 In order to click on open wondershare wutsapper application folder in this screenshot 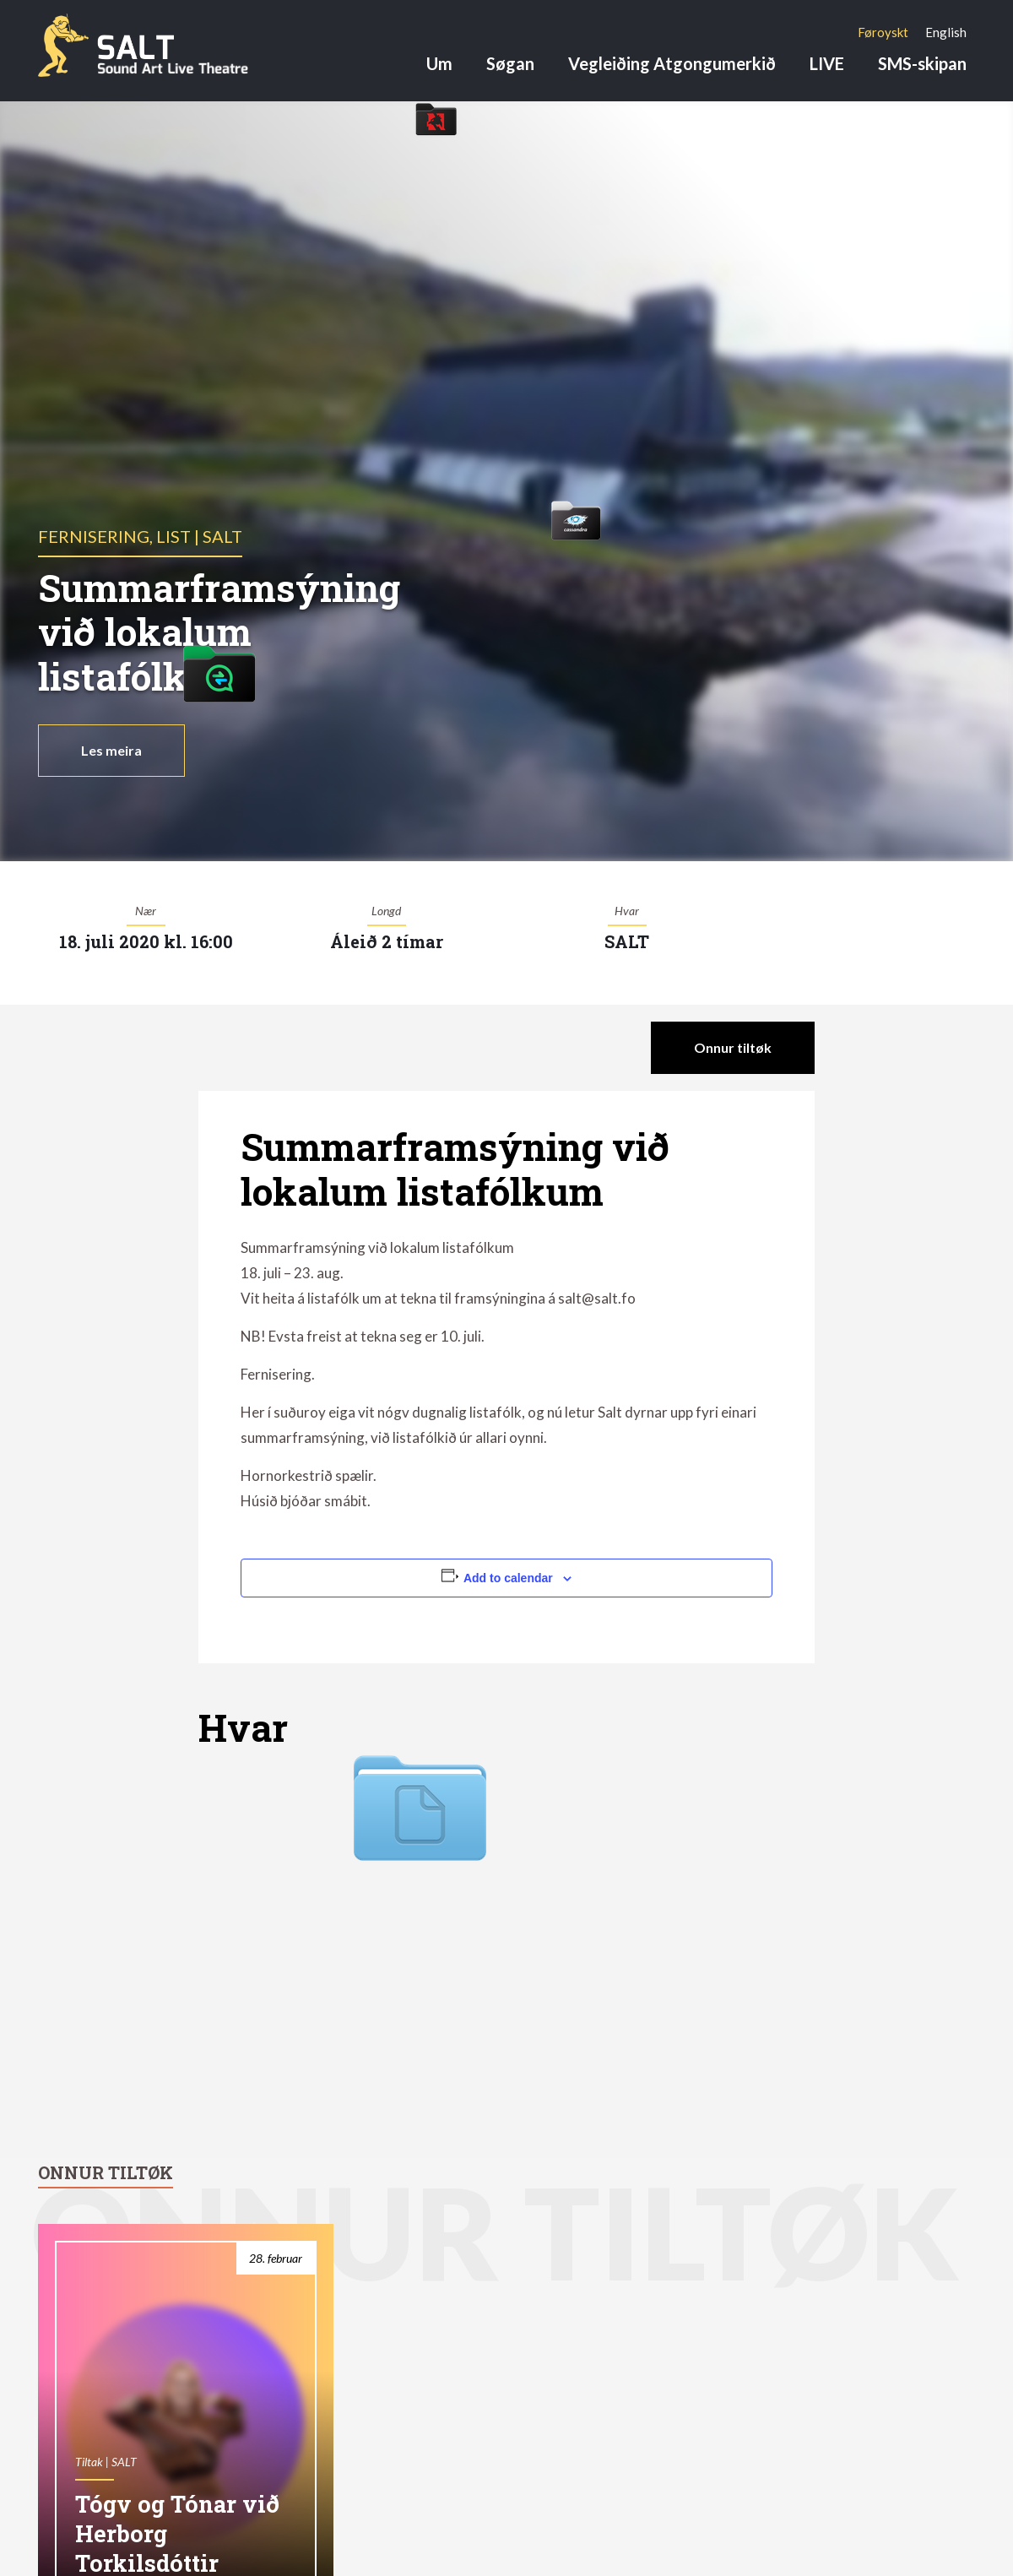, I will do `click(219, 675)`.